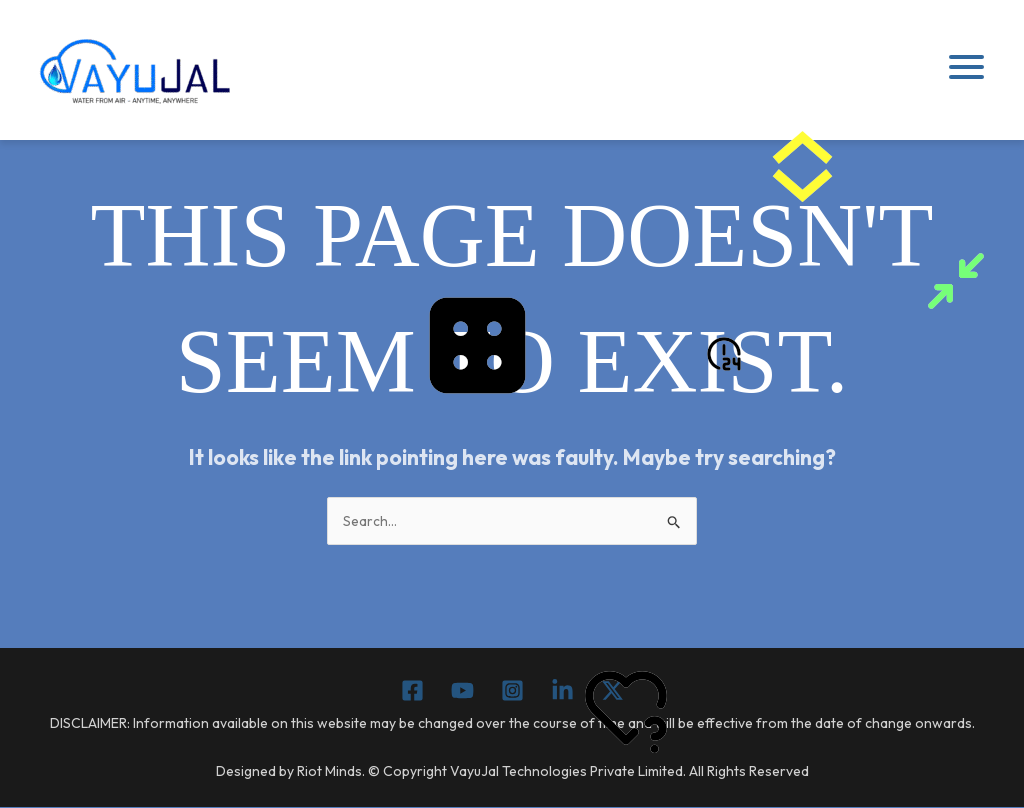 Image resolution: width=1024 pixels, height=808 pixels. Describe the element at coordinates (956, 281) in the screenshot. I see `minimize or reduce window size` at that location.